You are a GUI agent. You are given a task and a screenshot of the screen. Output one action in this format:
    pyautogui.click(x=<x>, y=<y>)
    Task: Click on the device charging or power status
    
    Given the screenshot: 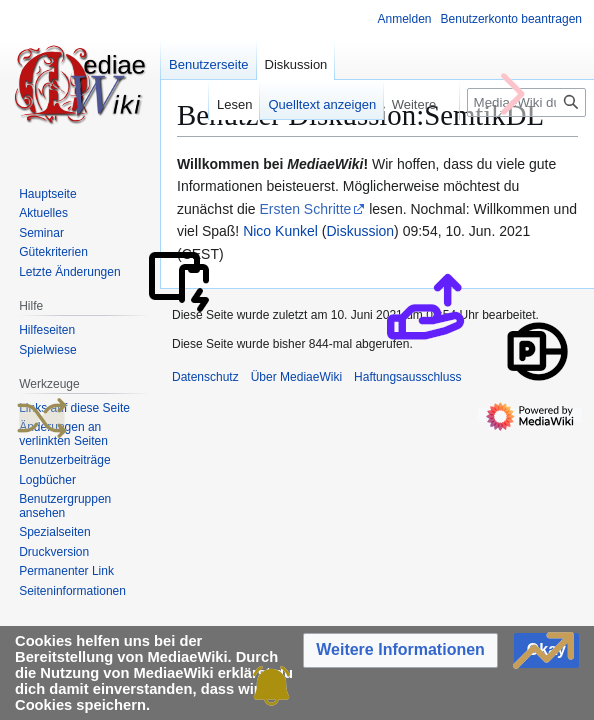 What is the action you would take?
    pyautogui.click(x=179, y=279)
    